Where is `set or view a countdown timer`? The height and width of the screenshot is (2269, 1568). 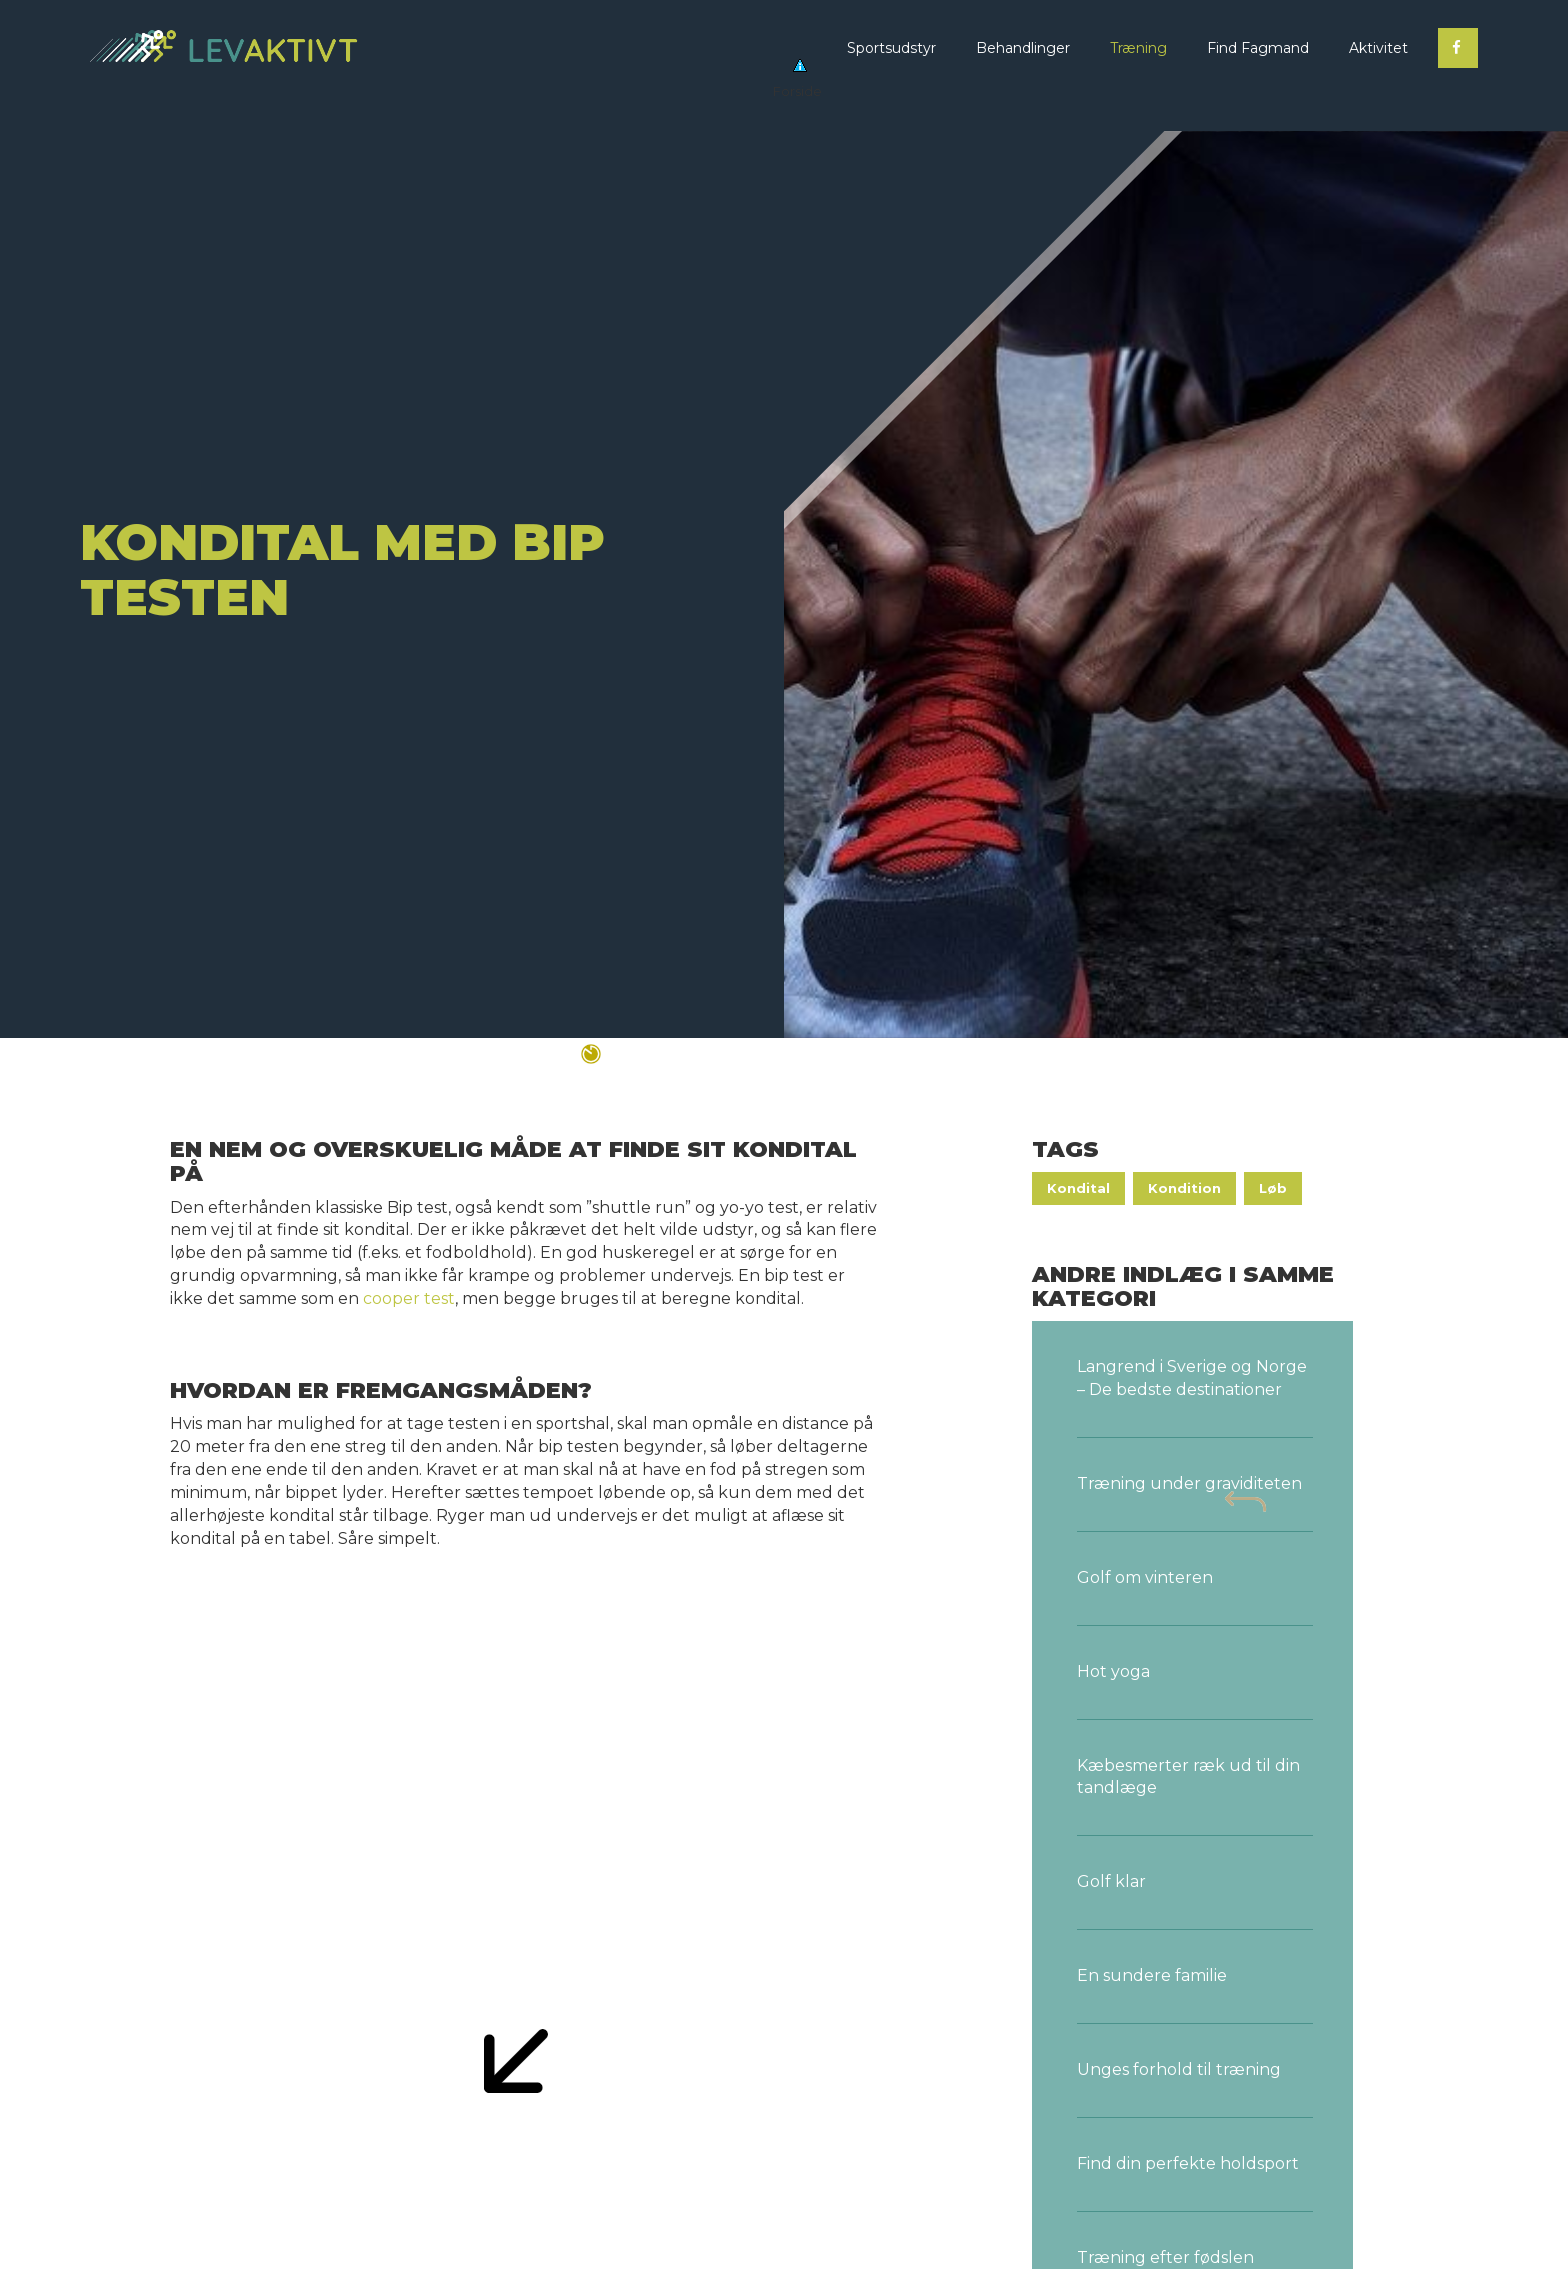 set or view a countdown timer is located at coordinates (591, 1054).